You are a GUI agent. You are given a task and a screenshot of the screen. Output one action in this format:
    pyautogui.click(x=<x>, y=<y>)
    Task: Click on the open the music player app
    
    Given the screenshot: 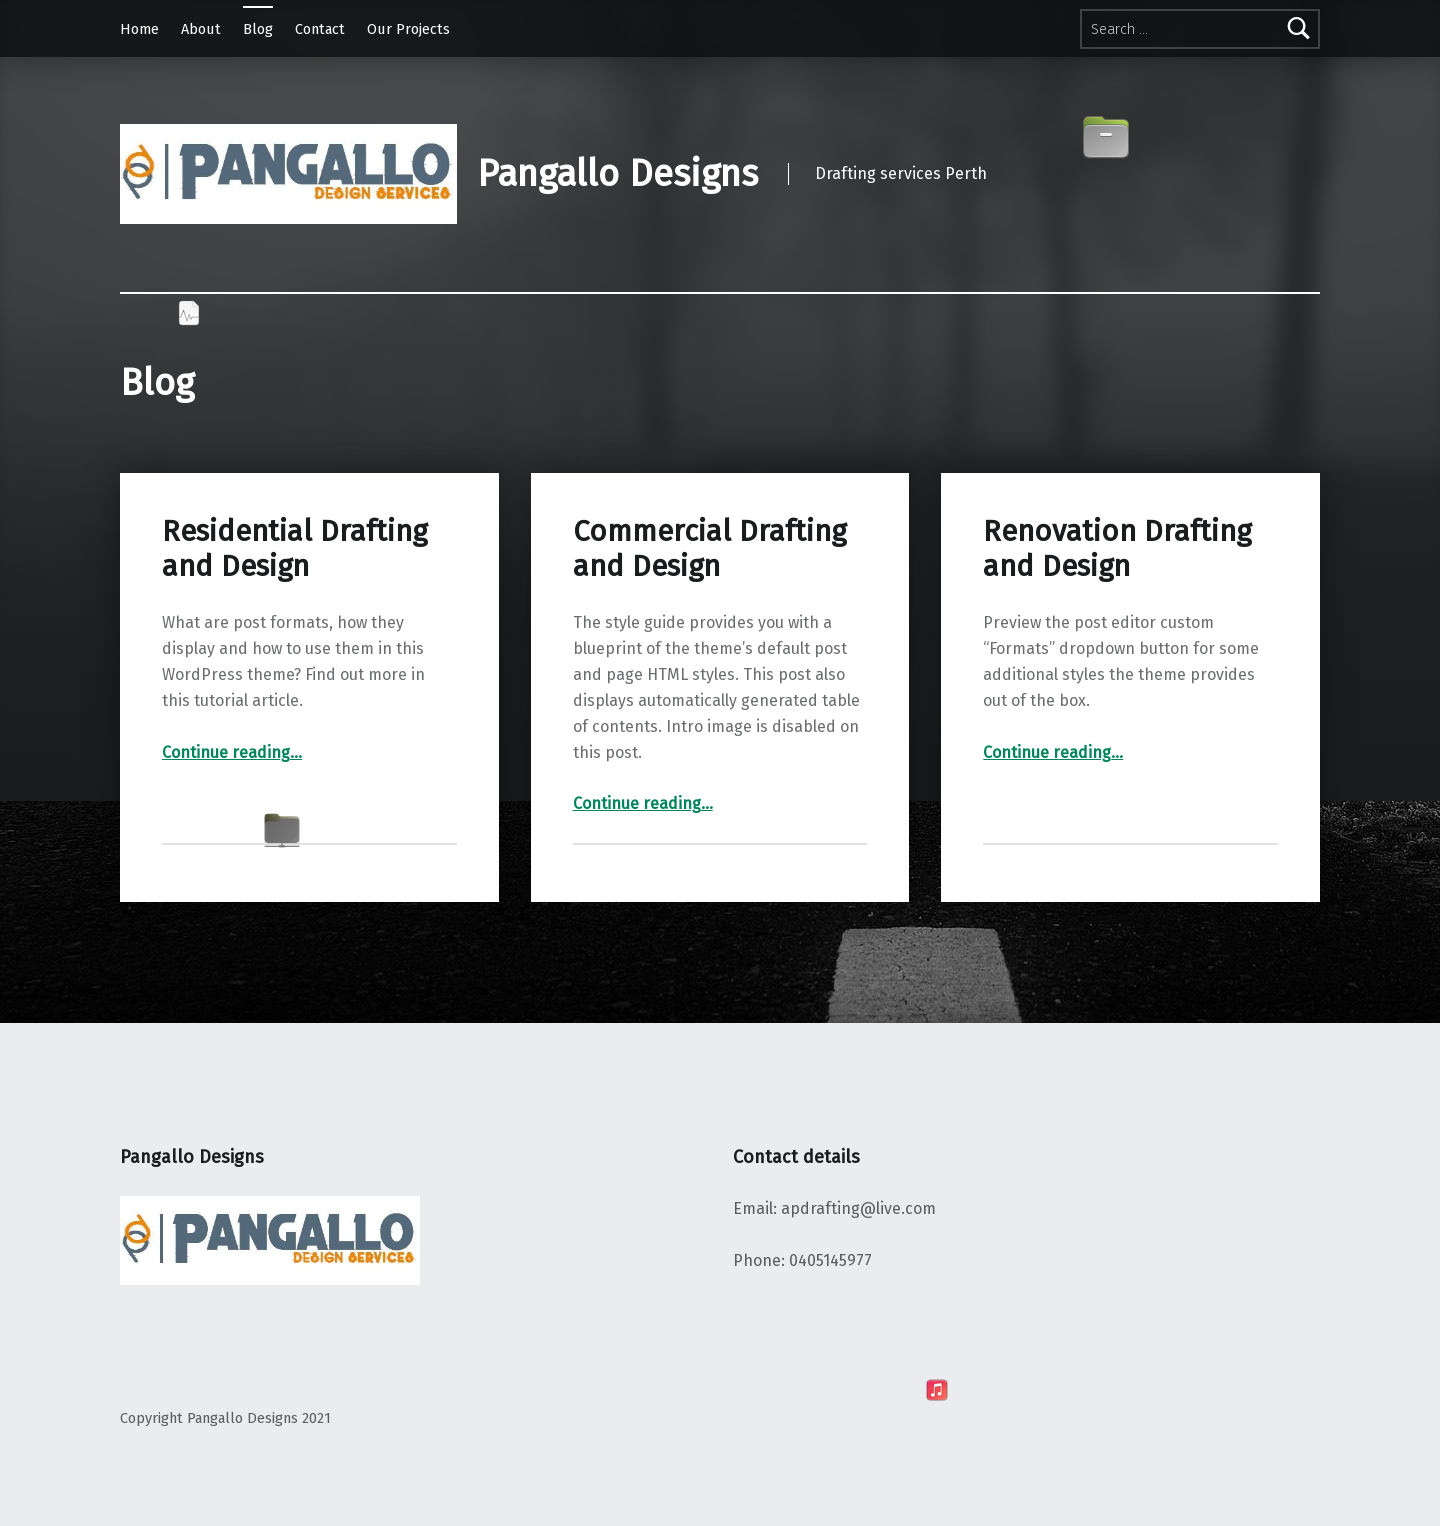 What is the action you would take?
    pyautogui.click(x=937, y=1390)
    